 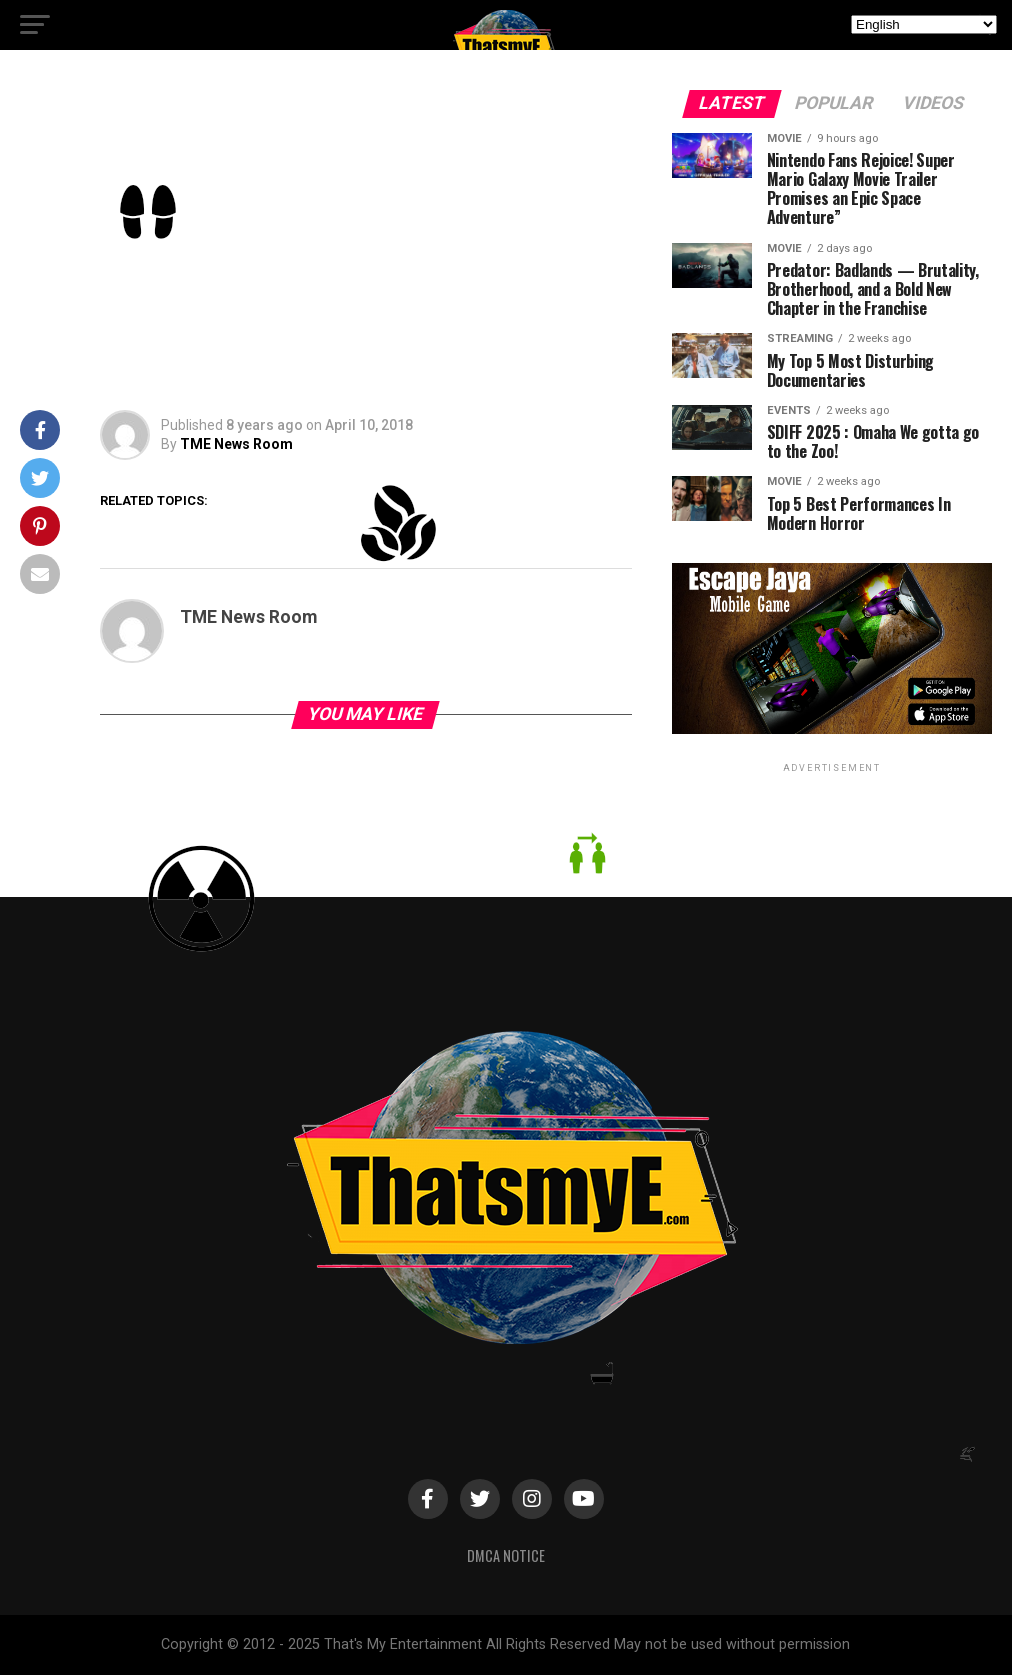 What do you see at coordinates (968, 1454) in the screenshot?
I see `indicates an item or character has escaped` at bounding box center [968, 1454].